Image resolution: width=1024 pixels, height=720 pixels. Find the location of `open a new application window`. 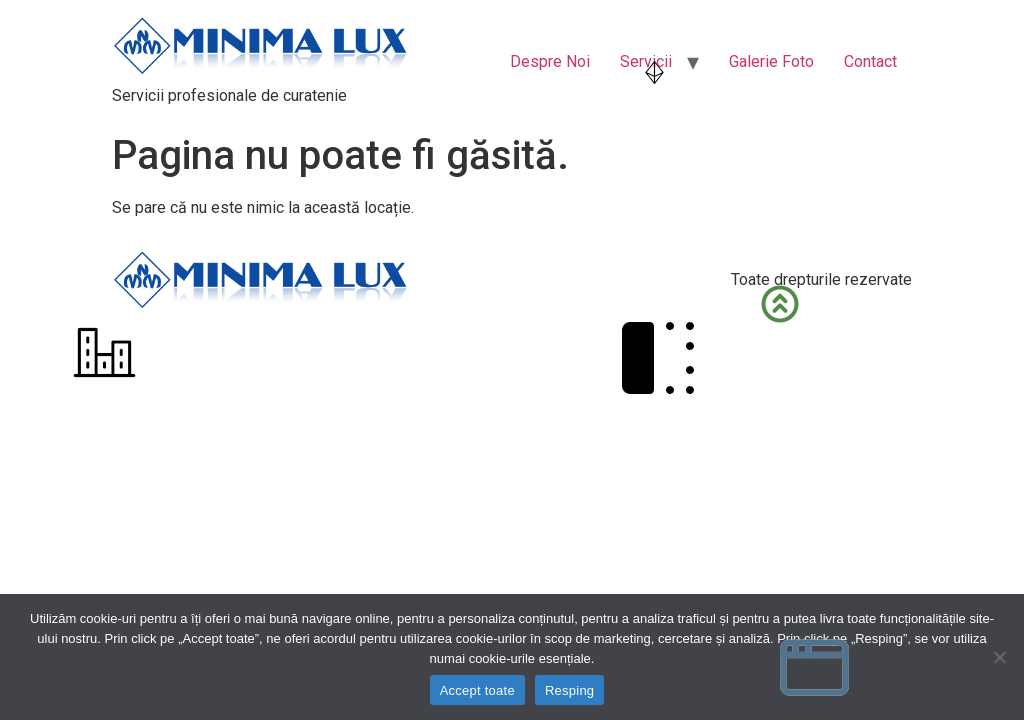

open a new application window is located at coordinates (814, 667).